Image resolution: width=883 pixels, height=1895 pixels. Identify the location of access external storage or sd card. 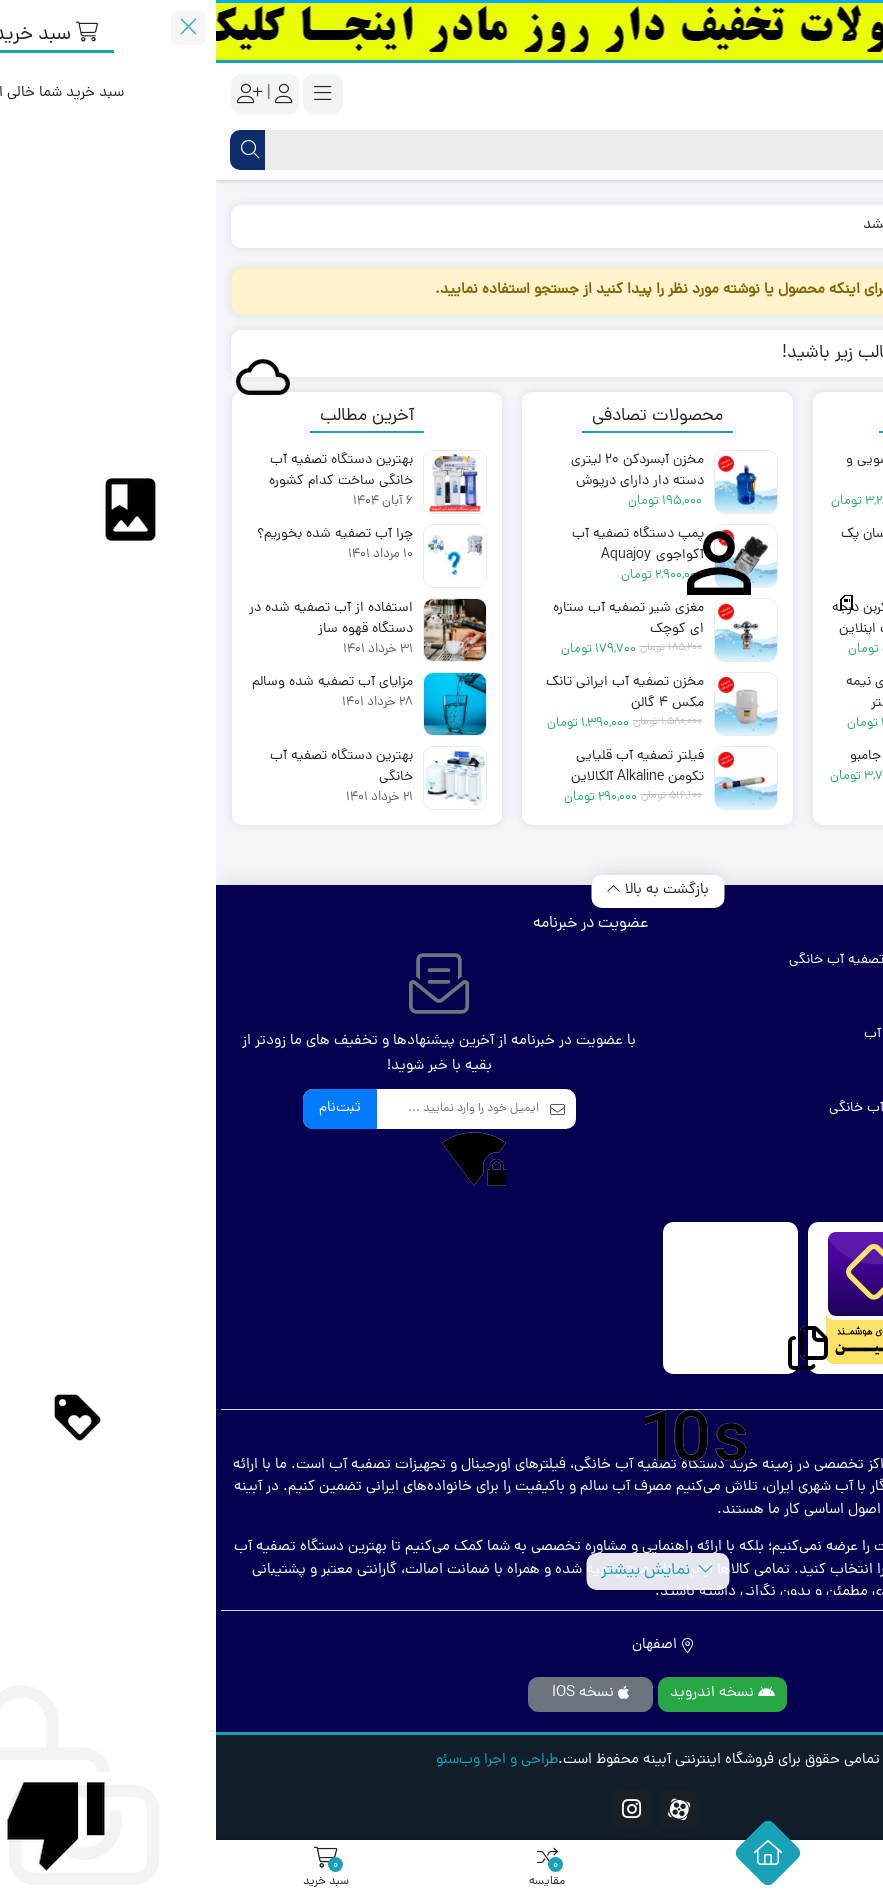
(846, 602).